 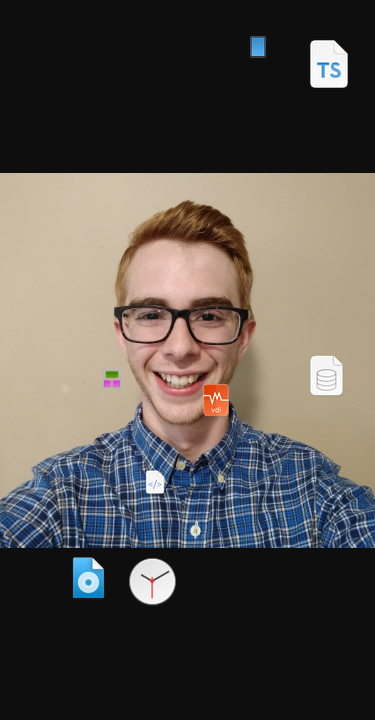 I want to click on iPad Air device icon, so click(x=258, y=47).